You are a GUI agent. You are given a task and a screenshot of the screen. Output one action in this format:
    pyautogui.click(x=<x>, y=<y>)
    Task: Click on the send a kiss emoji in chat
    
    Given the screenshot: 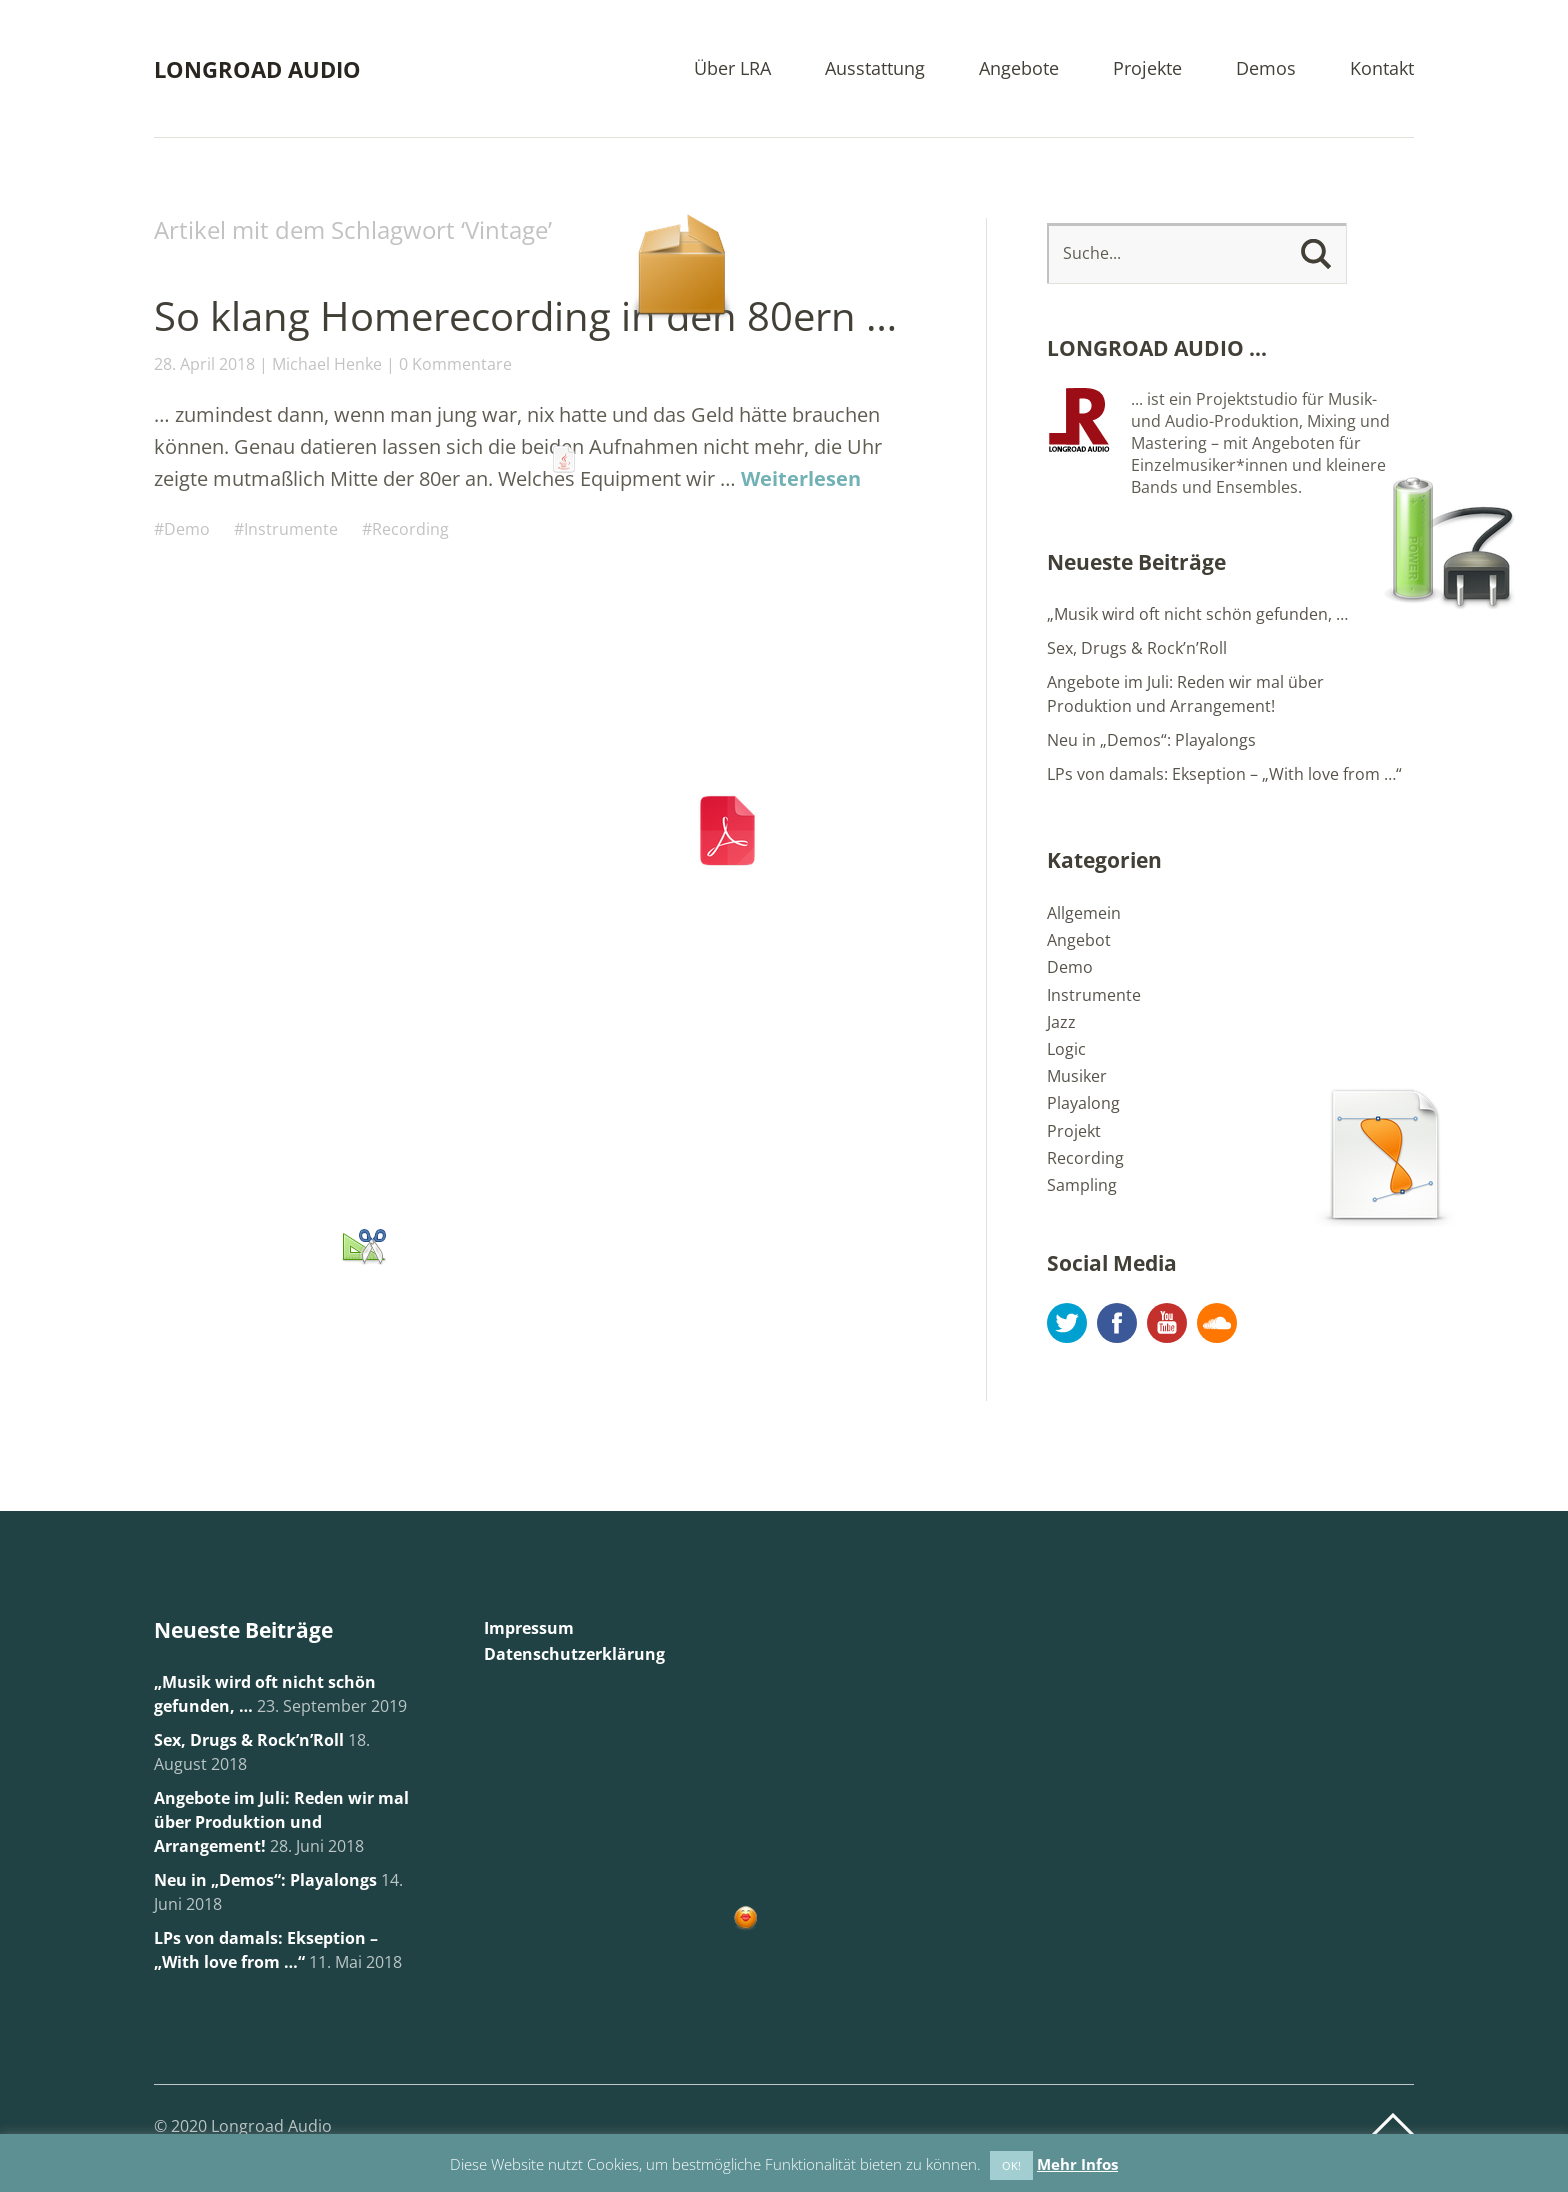 What is the action you would take?
    pyautogui.click(x=746, y=1918)
    